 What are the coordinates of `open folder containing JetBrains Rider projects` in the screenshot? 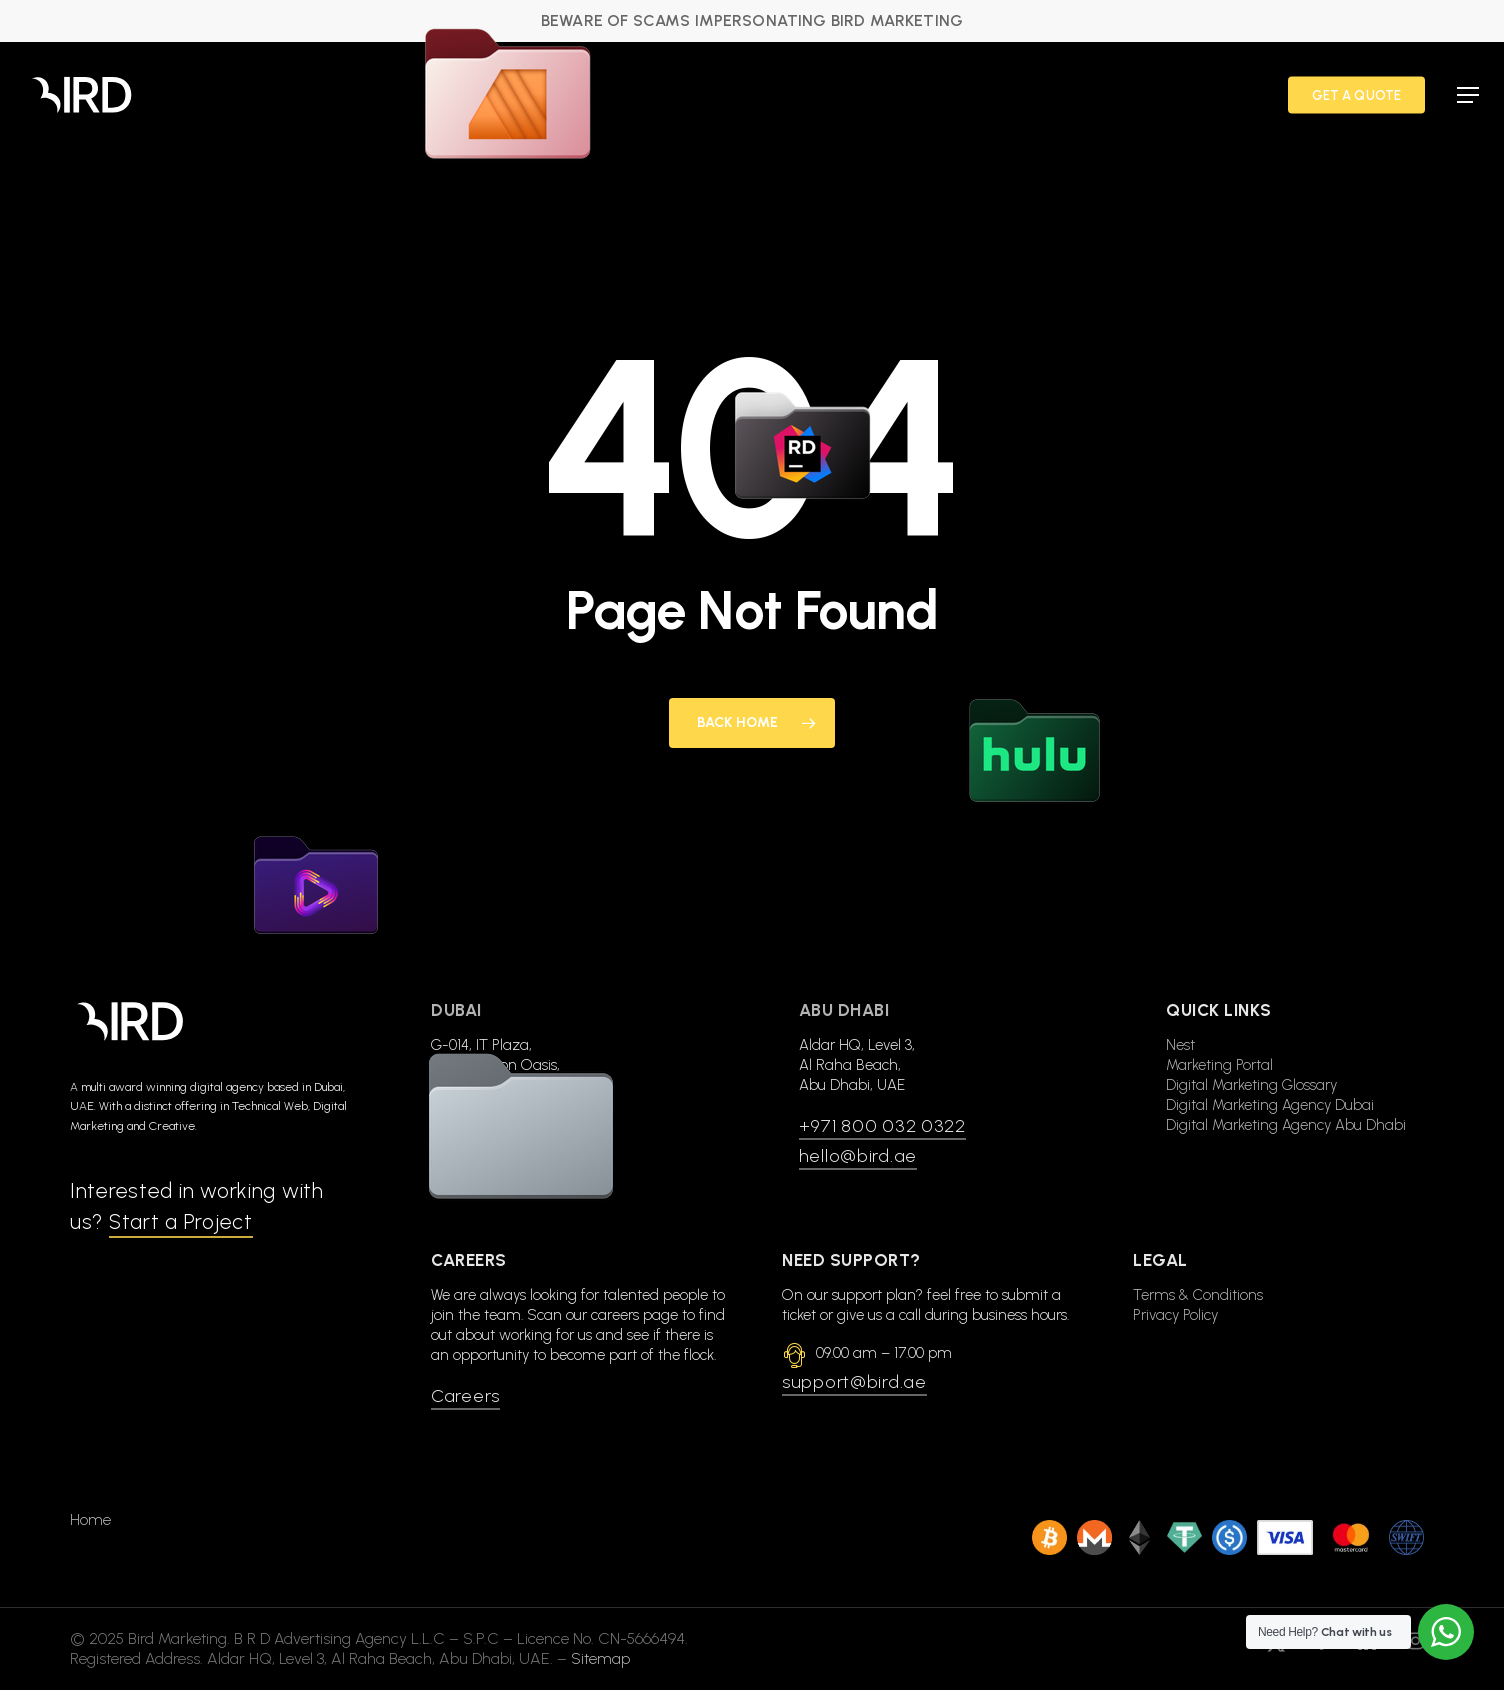 It's located at (802, 449).